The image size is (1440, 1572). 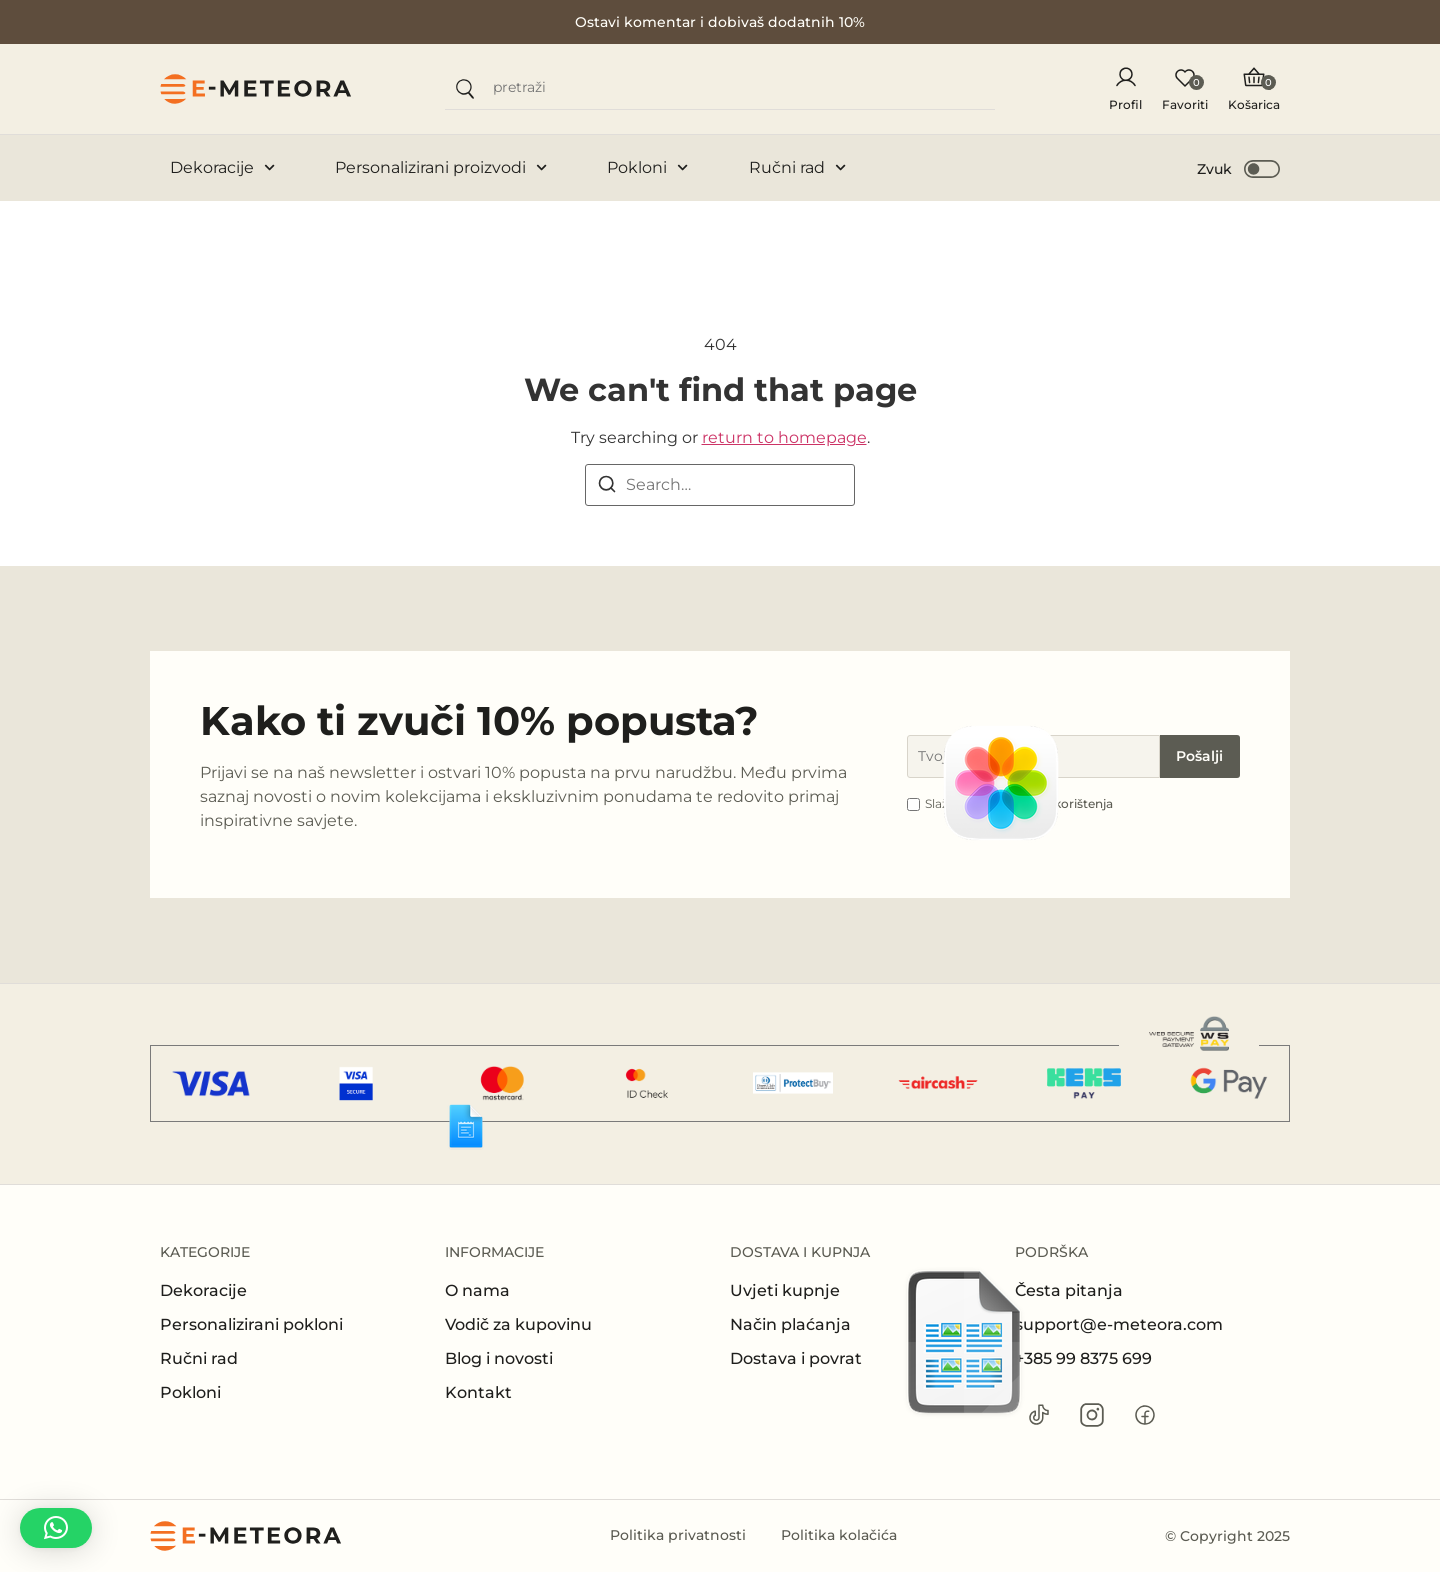 What do you see at coordinates (466, 1127) in the screenshot?
I see `open a DjVu format image file` at bounding box center [466, 1127].